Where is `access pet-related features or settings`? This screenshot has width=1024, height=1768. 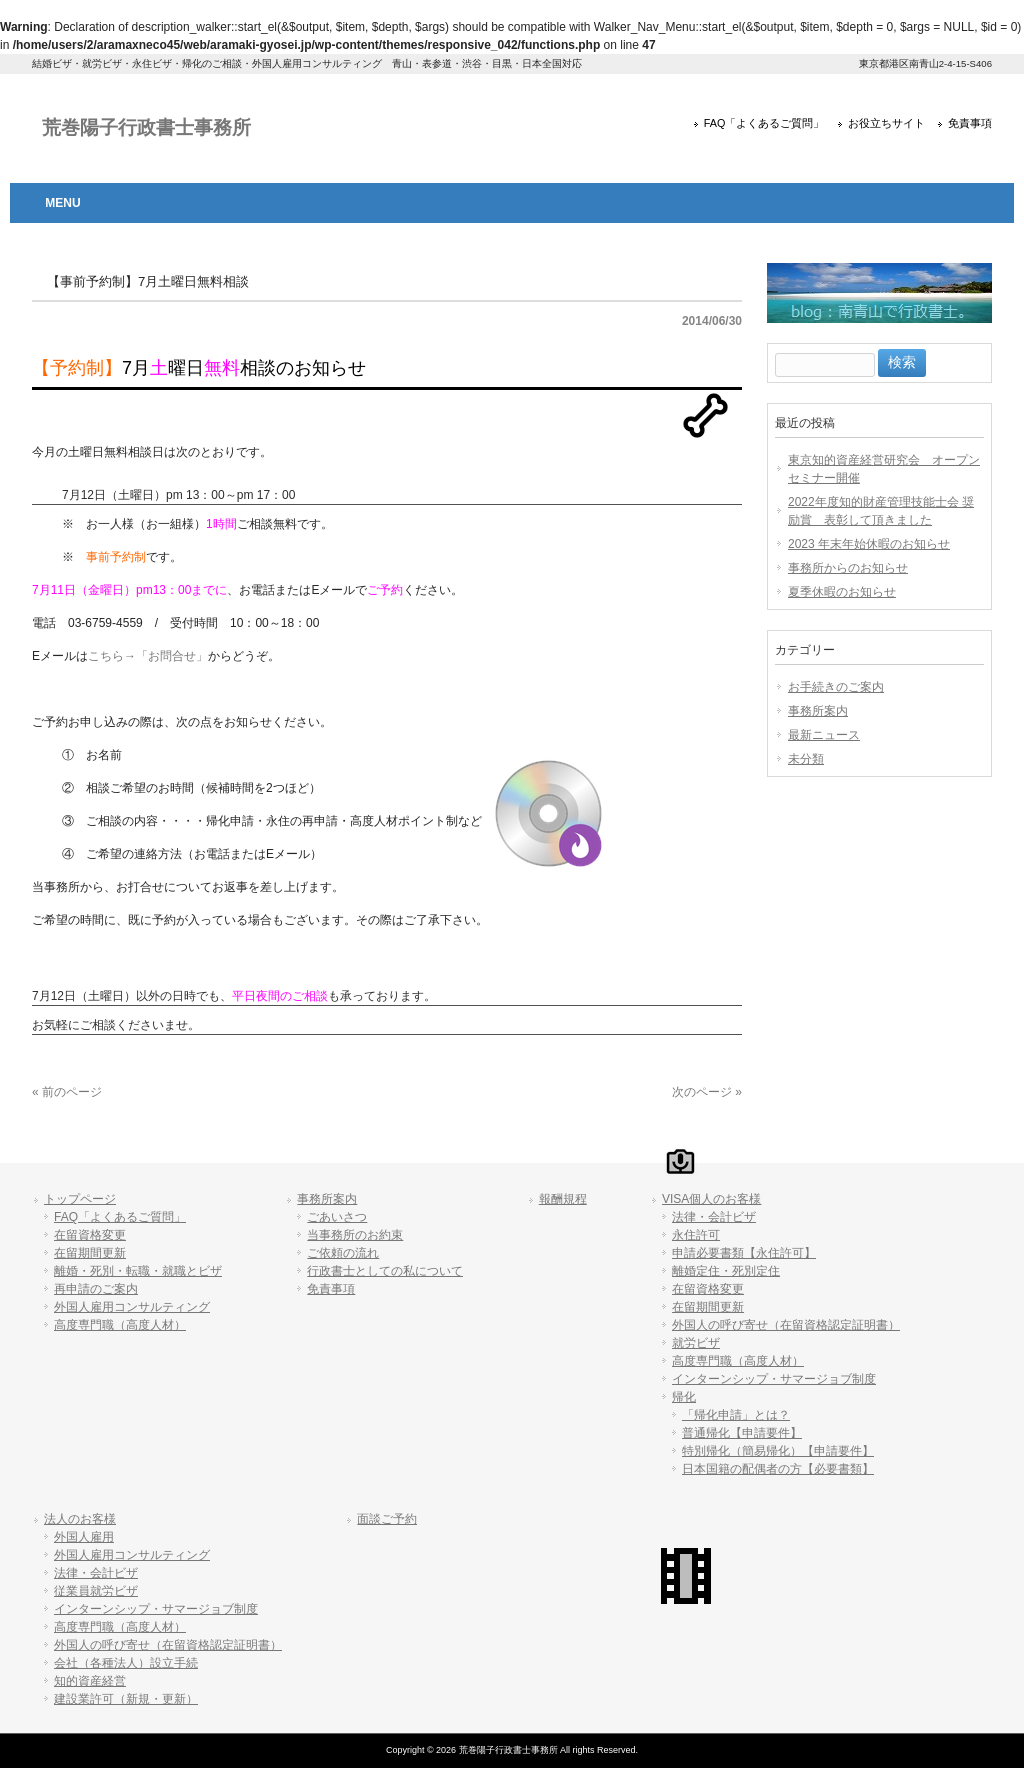 access pet-related features or settings is located at coordinates (705, 415).